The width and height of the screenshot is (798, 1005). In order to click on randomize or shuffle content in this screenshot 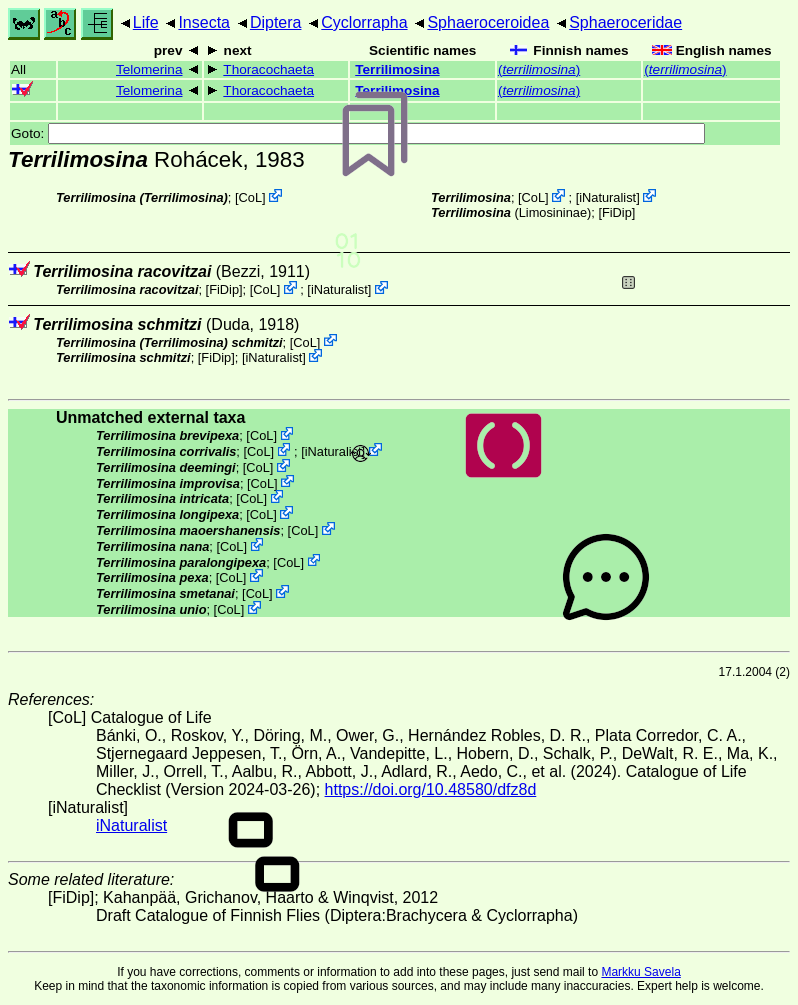, I will do `click(628, 282)`.